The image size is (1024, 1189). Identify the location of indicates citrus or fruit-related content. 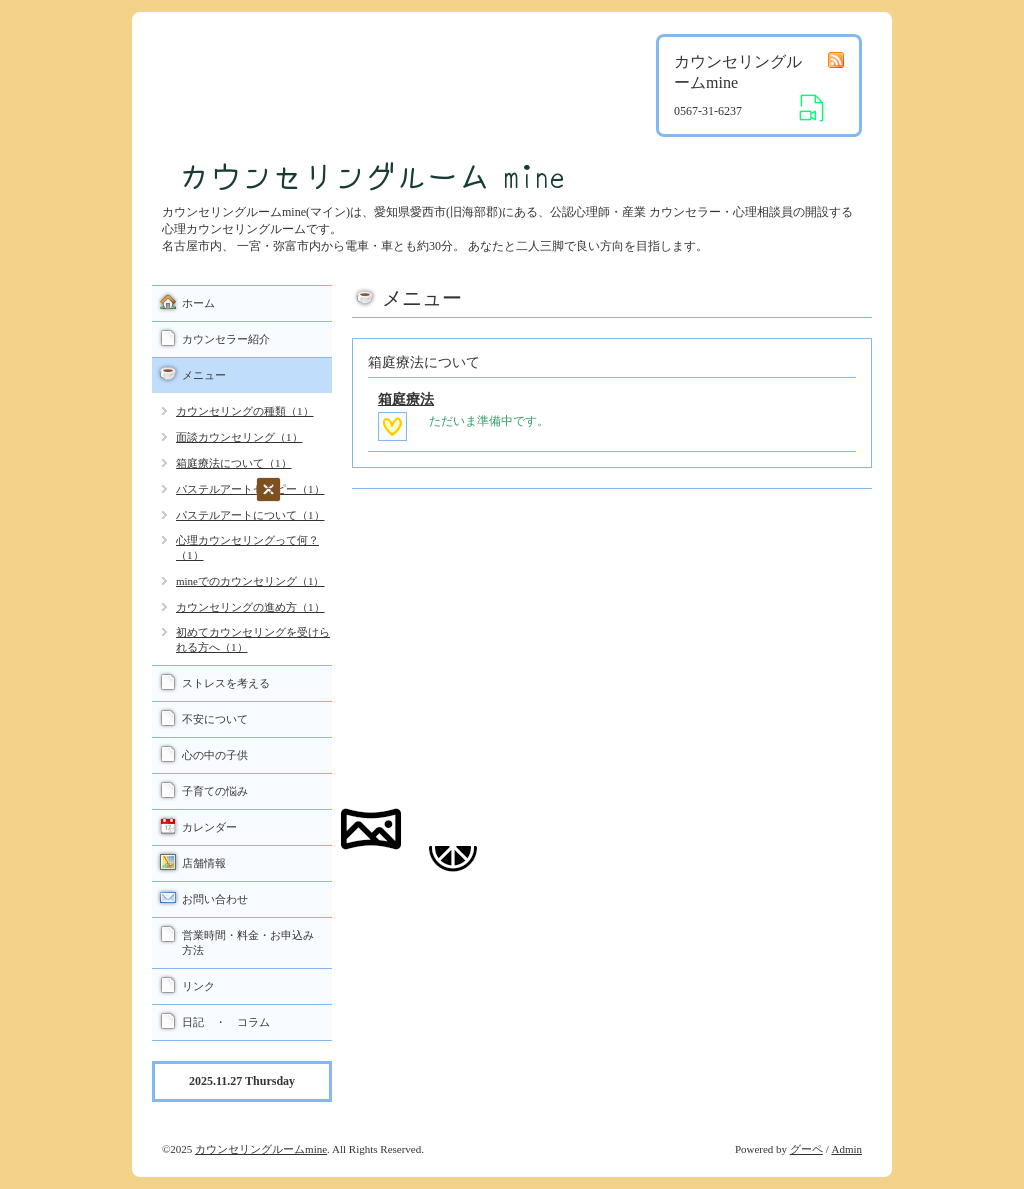
(453, 855).